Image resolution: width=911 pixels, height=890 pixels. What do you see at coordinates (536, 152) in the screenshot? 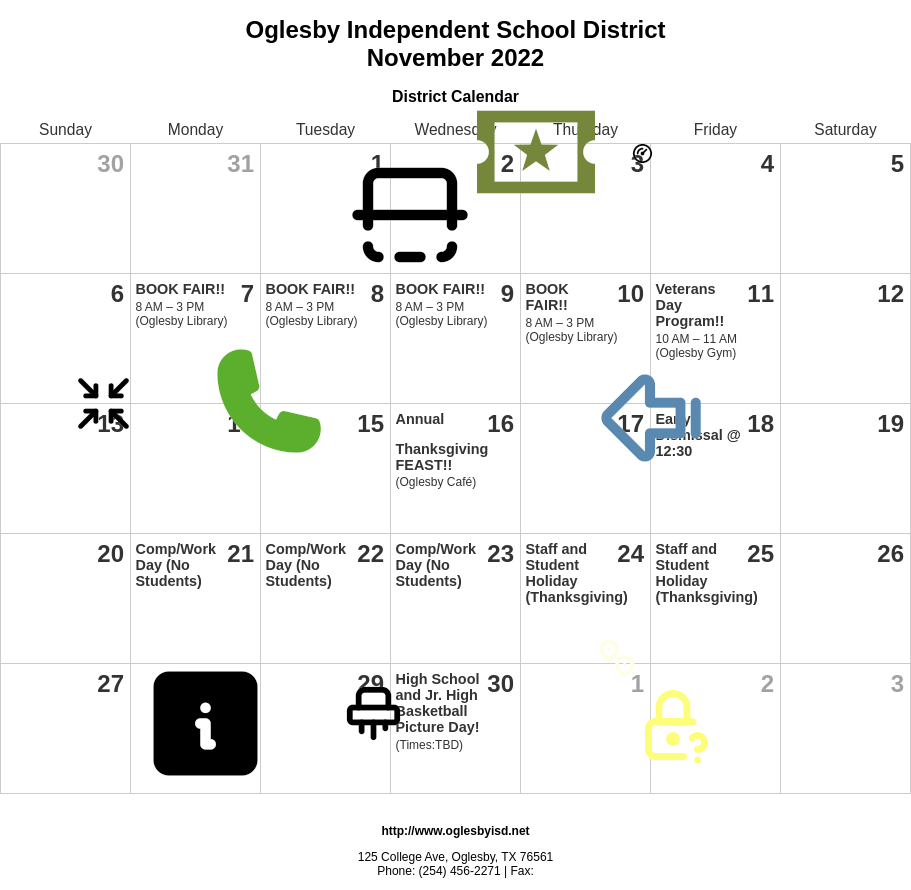
I see `view your tickets or passes` at bounding box center [536, 152].